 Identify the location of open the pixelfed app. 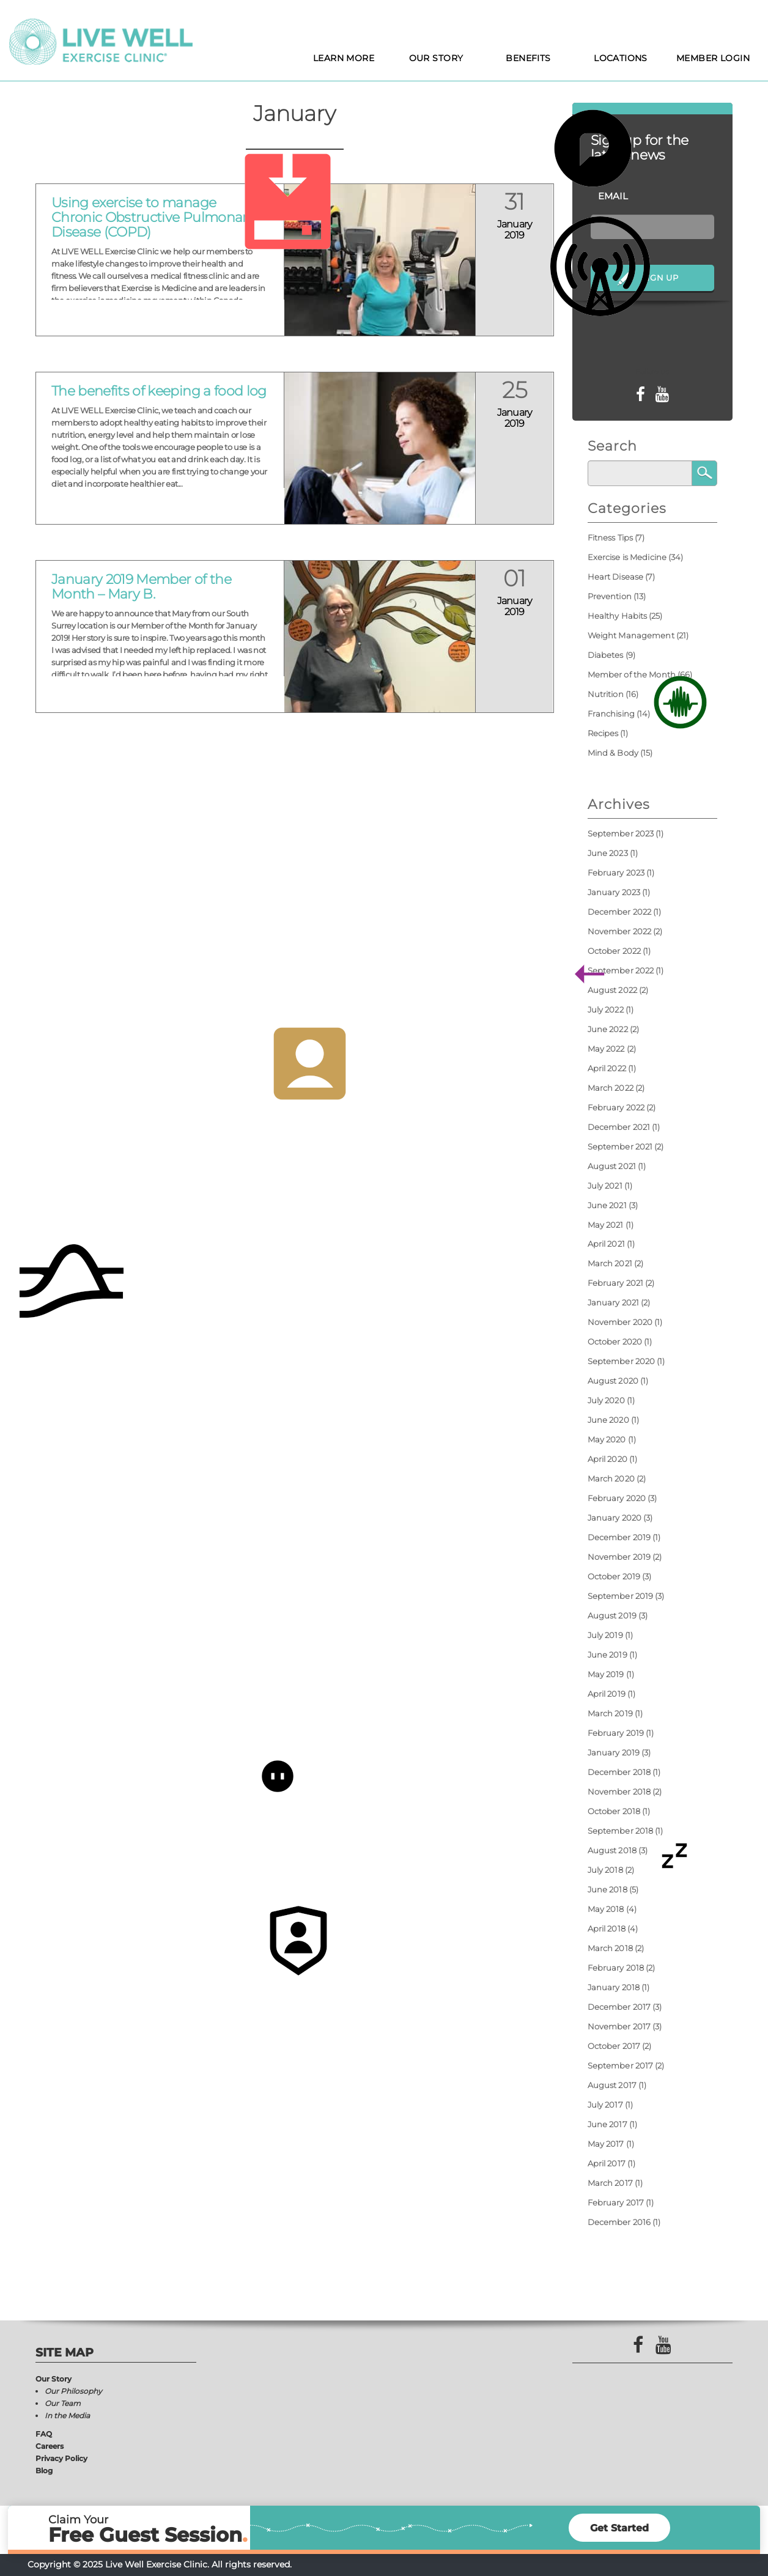
(593, 148).